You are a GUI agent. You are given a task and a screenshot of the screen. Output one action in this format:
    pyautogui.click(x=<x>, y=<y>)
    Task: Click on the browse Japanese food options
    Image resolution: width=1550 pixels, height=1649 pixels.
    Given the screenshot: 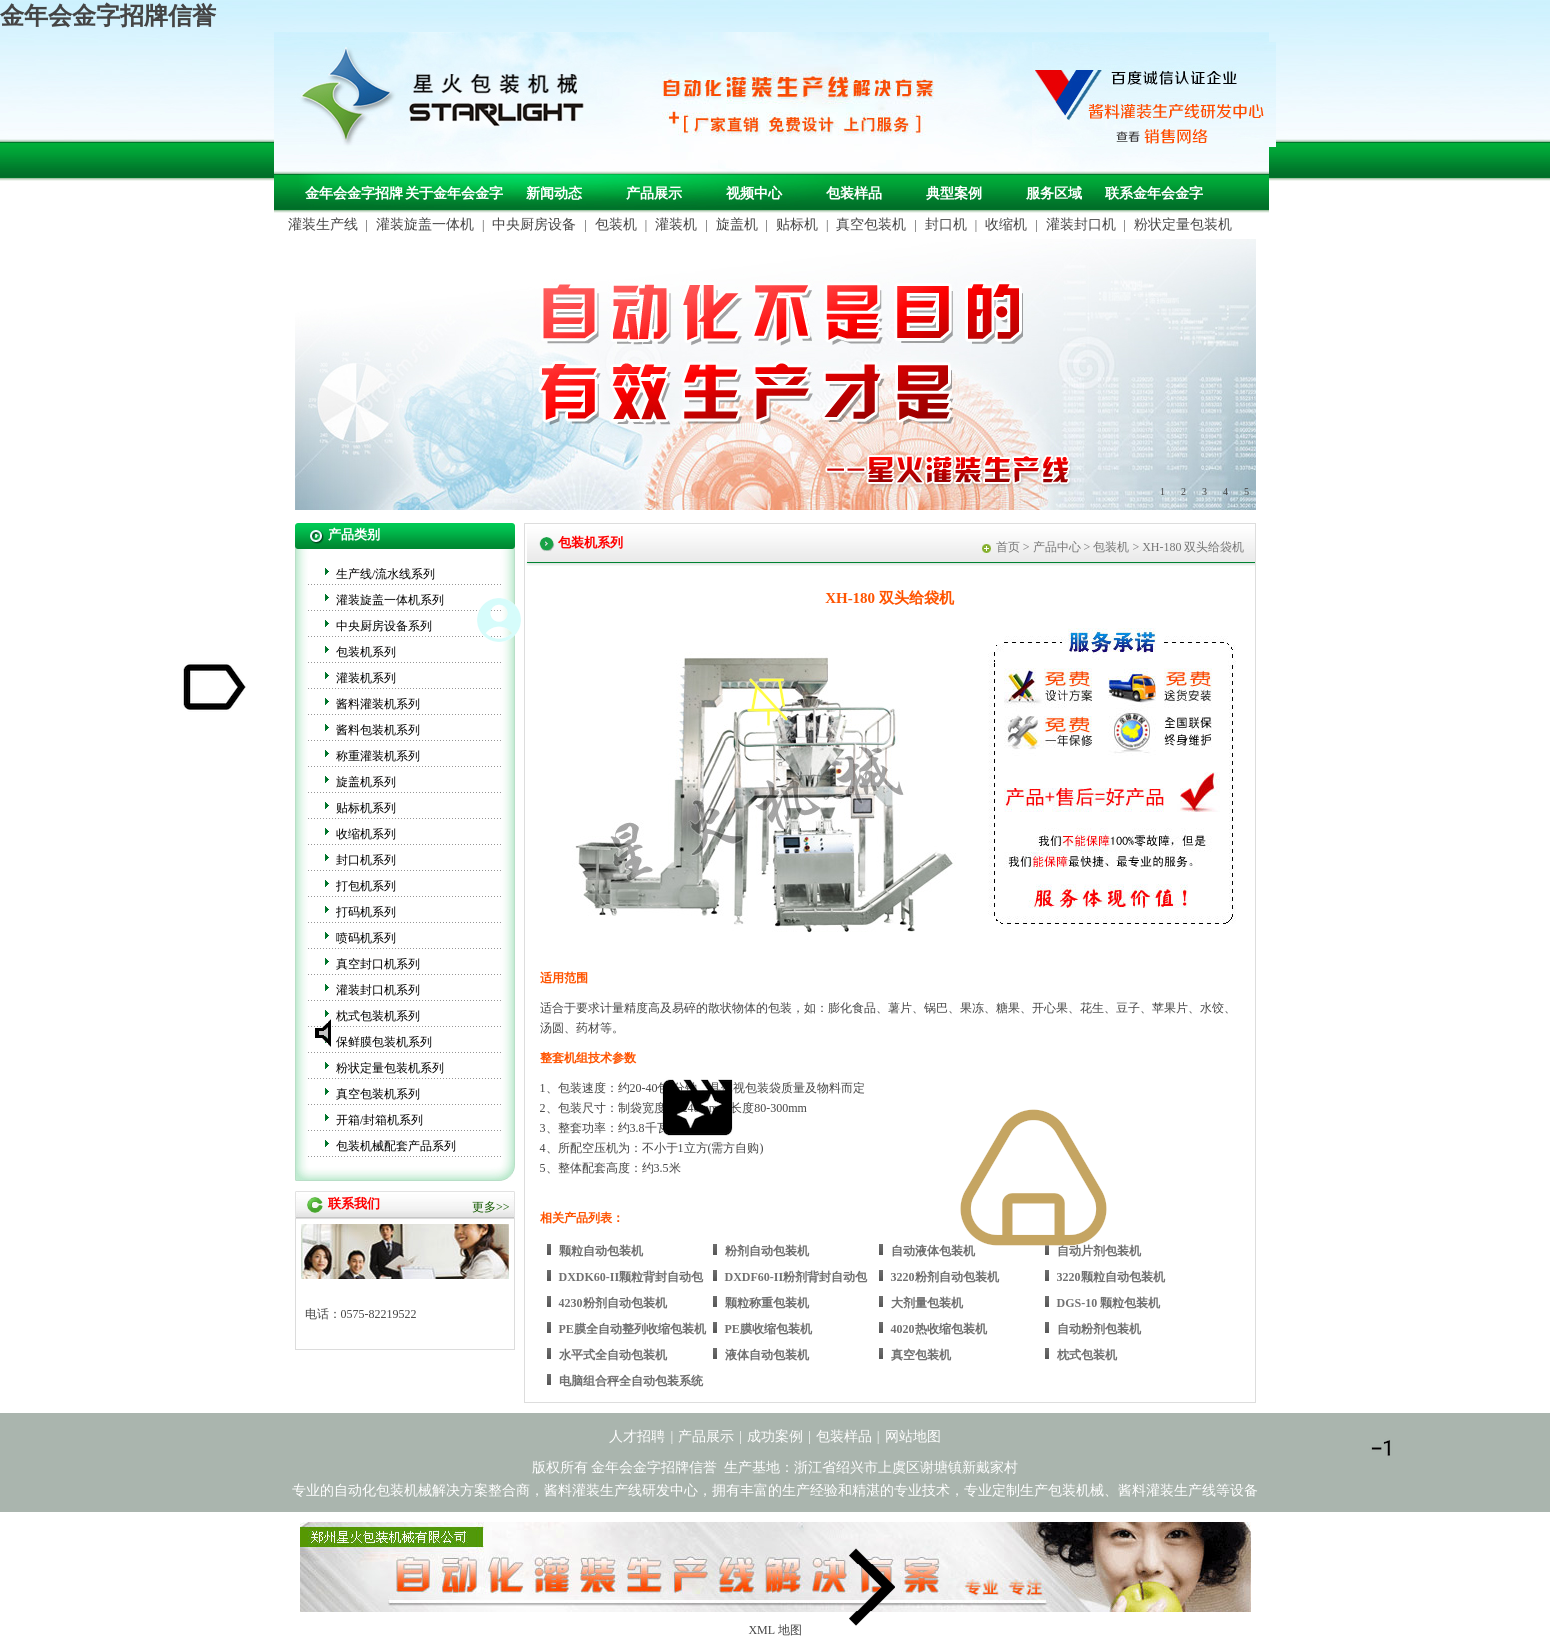 What is the action you would take?
    pyautogui.click(x=1033, y=1177)
    